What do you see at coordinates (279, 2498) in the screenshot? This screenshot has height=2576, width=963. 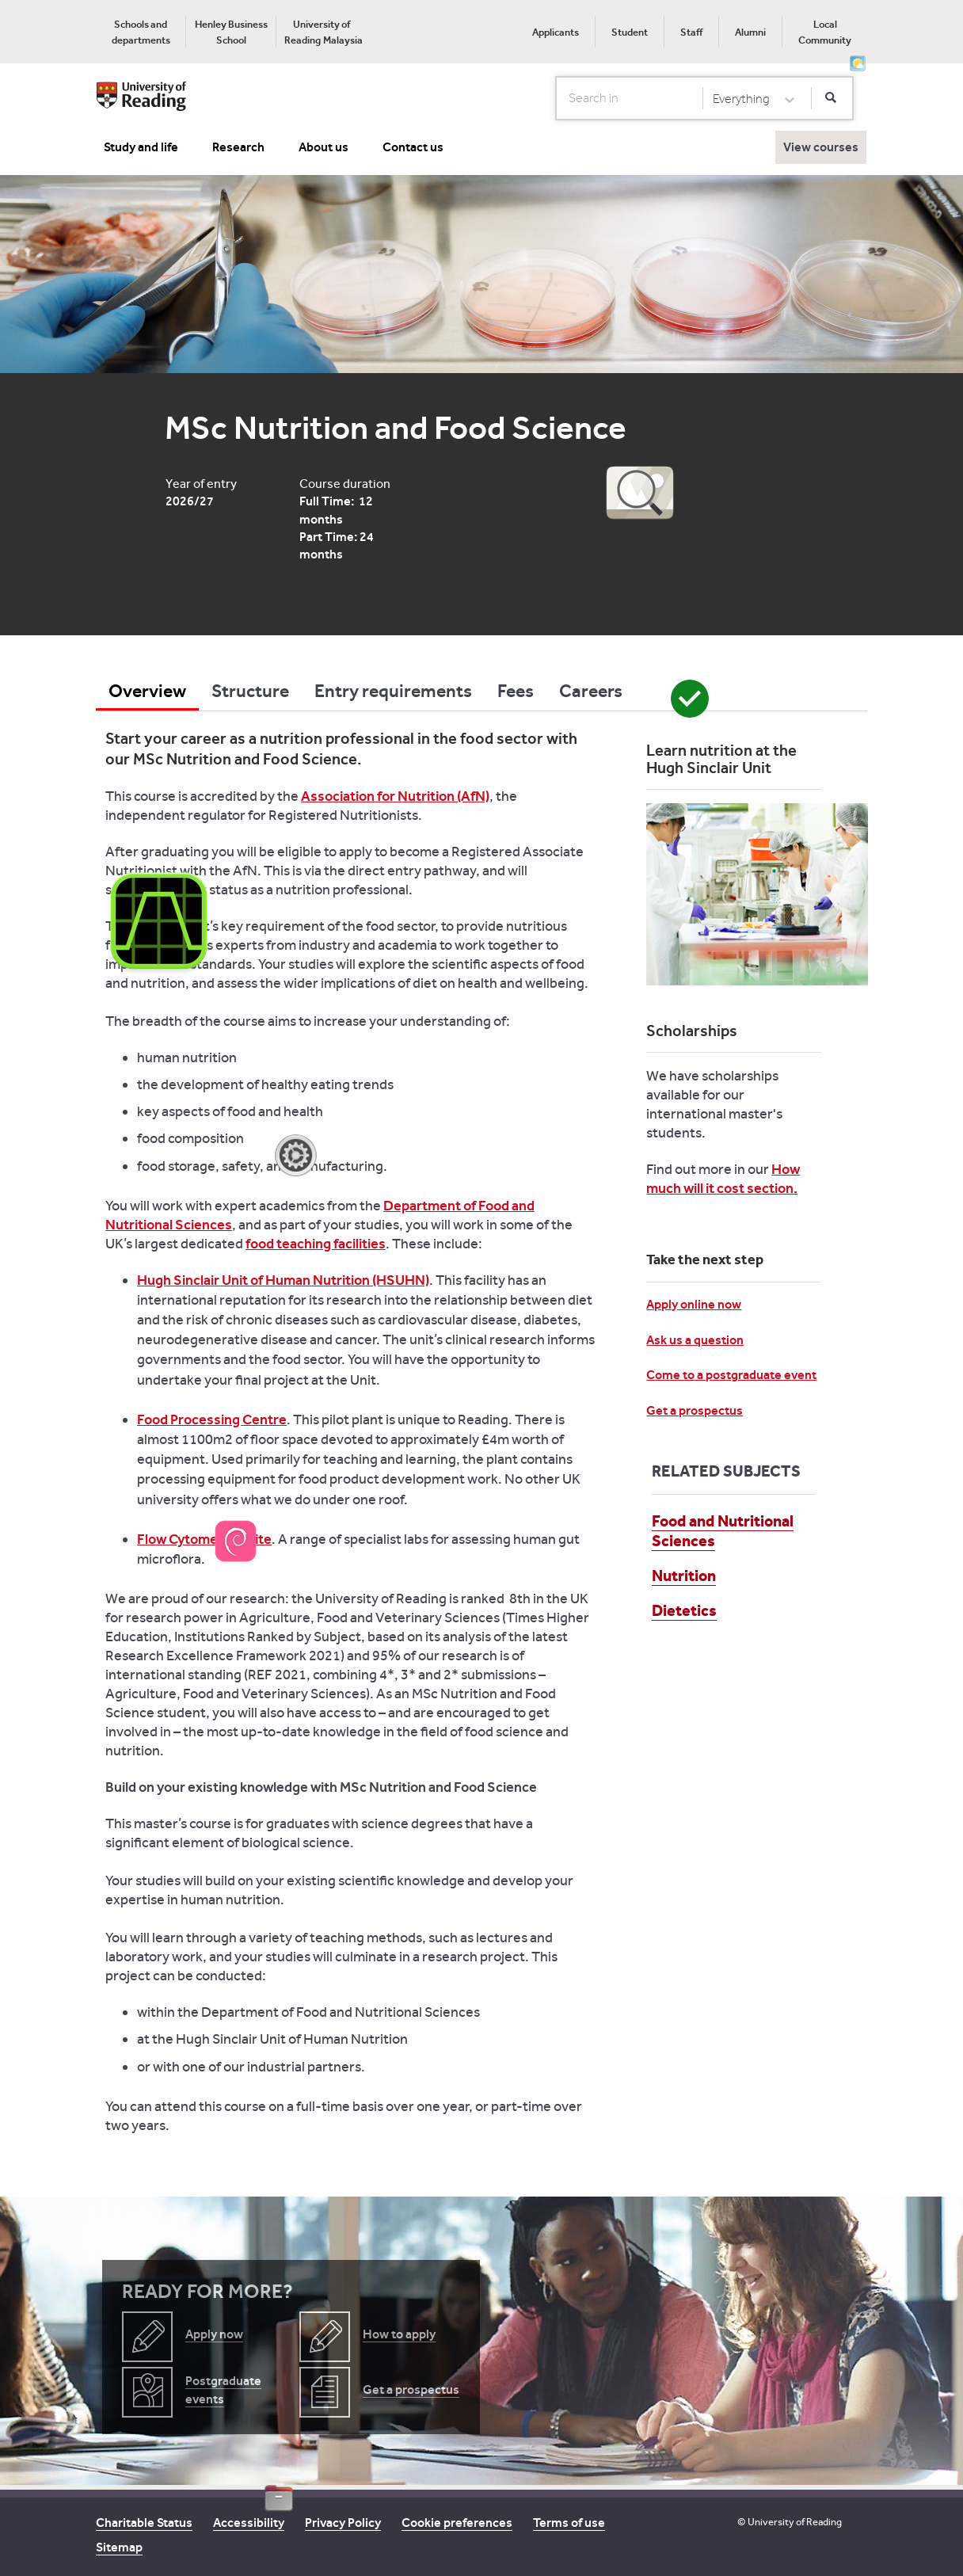 I see `open the nautilus file manager` at bounding box center [279, 2498].